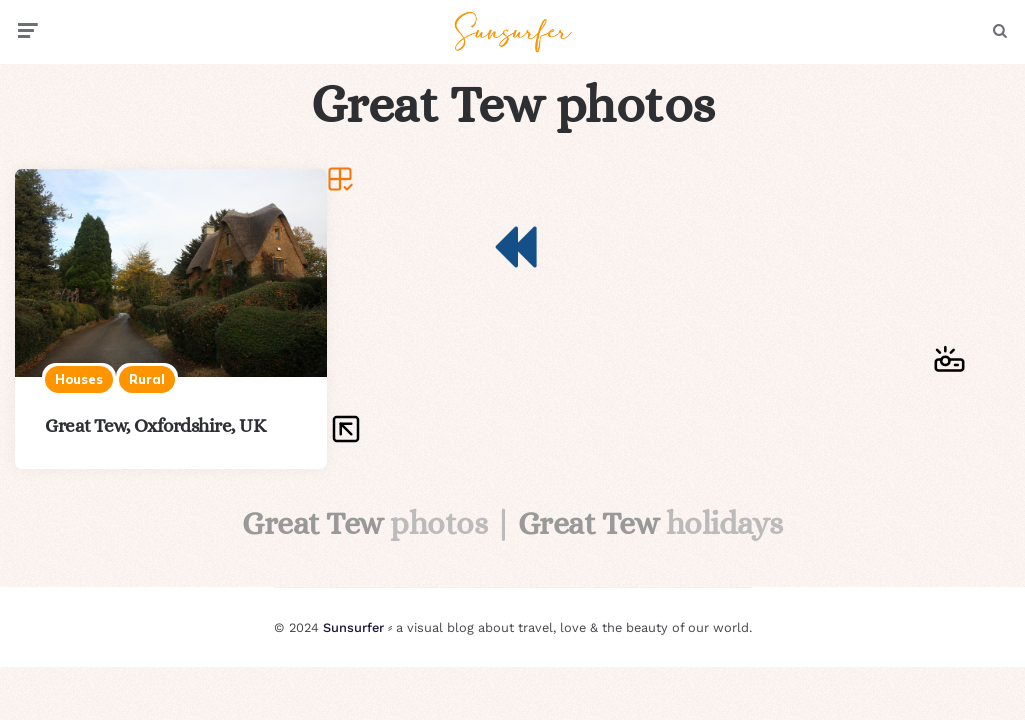  I want to click on connect to a projector or external display, so click(949, 359).